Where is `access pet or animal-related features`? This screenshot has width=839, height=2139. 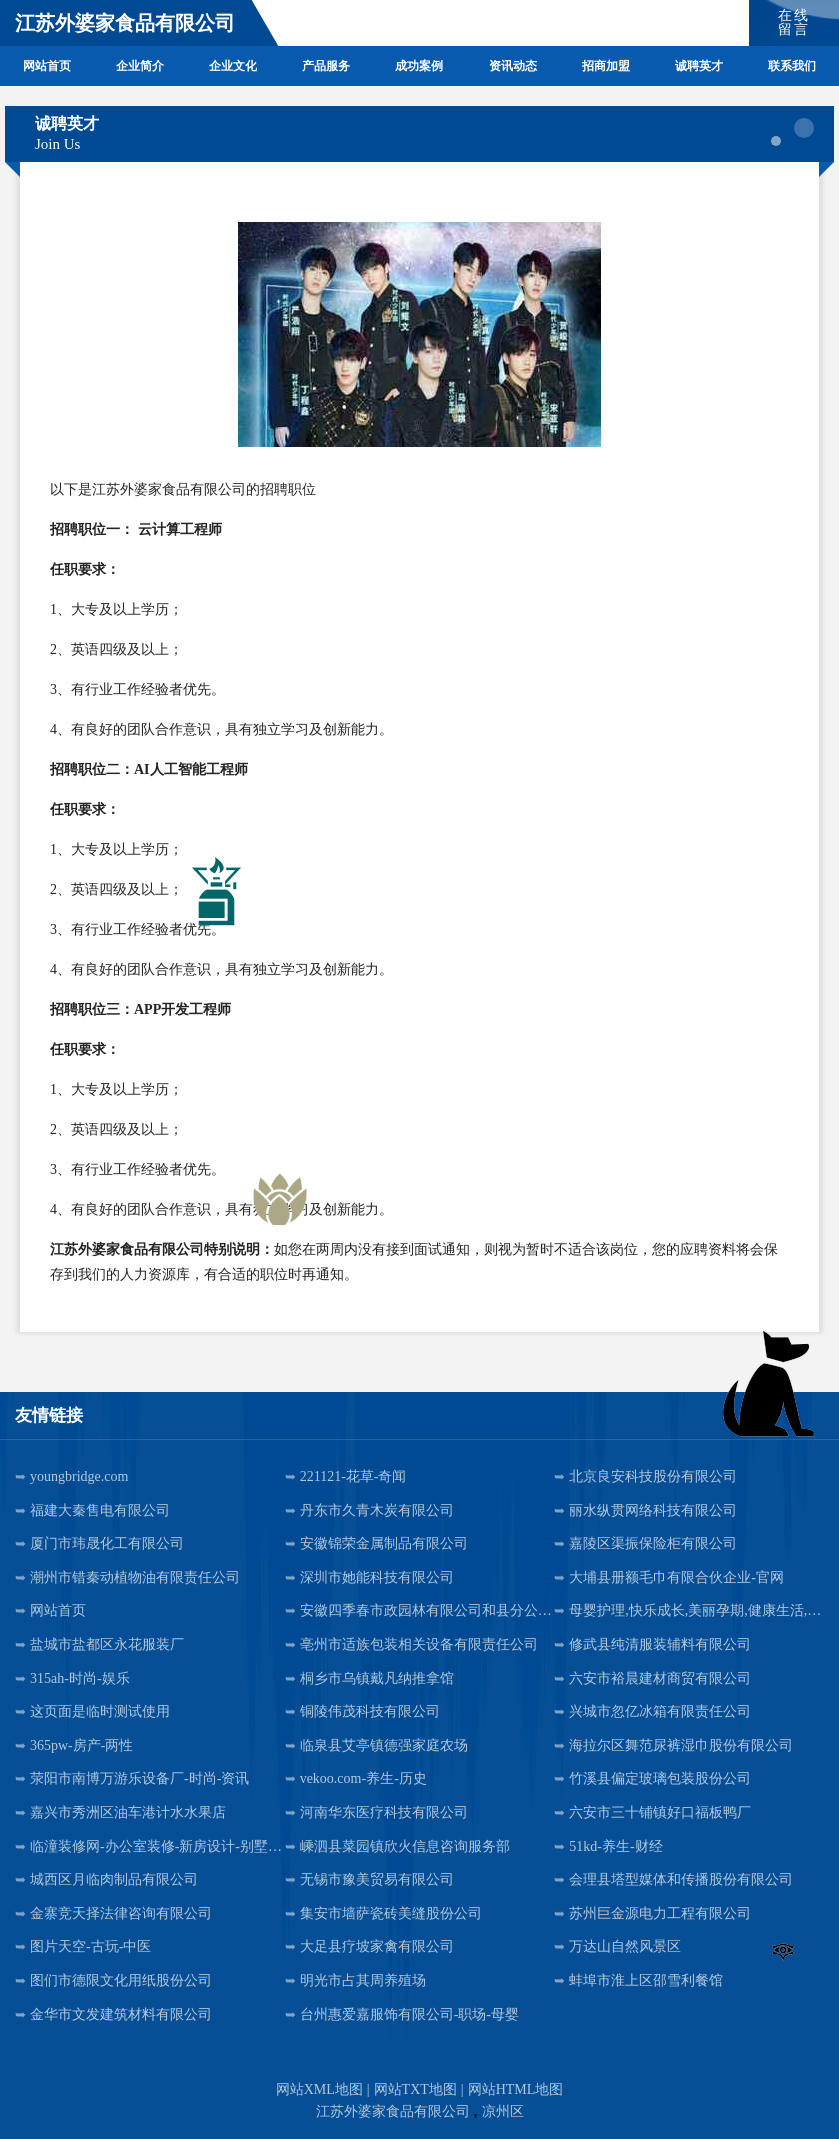
access pet or animal-related features is located at coordinates (768, 1384).